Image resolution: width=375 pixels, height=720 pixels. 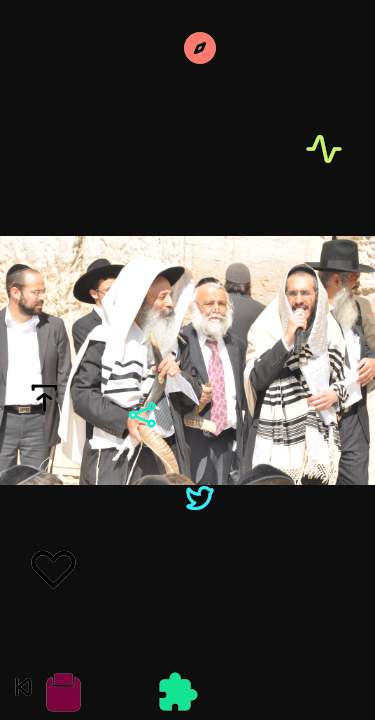 What do you see at coordinates (53, 568) in the screenshot?
I see `add to favorites` at bounding box center [53, 568].